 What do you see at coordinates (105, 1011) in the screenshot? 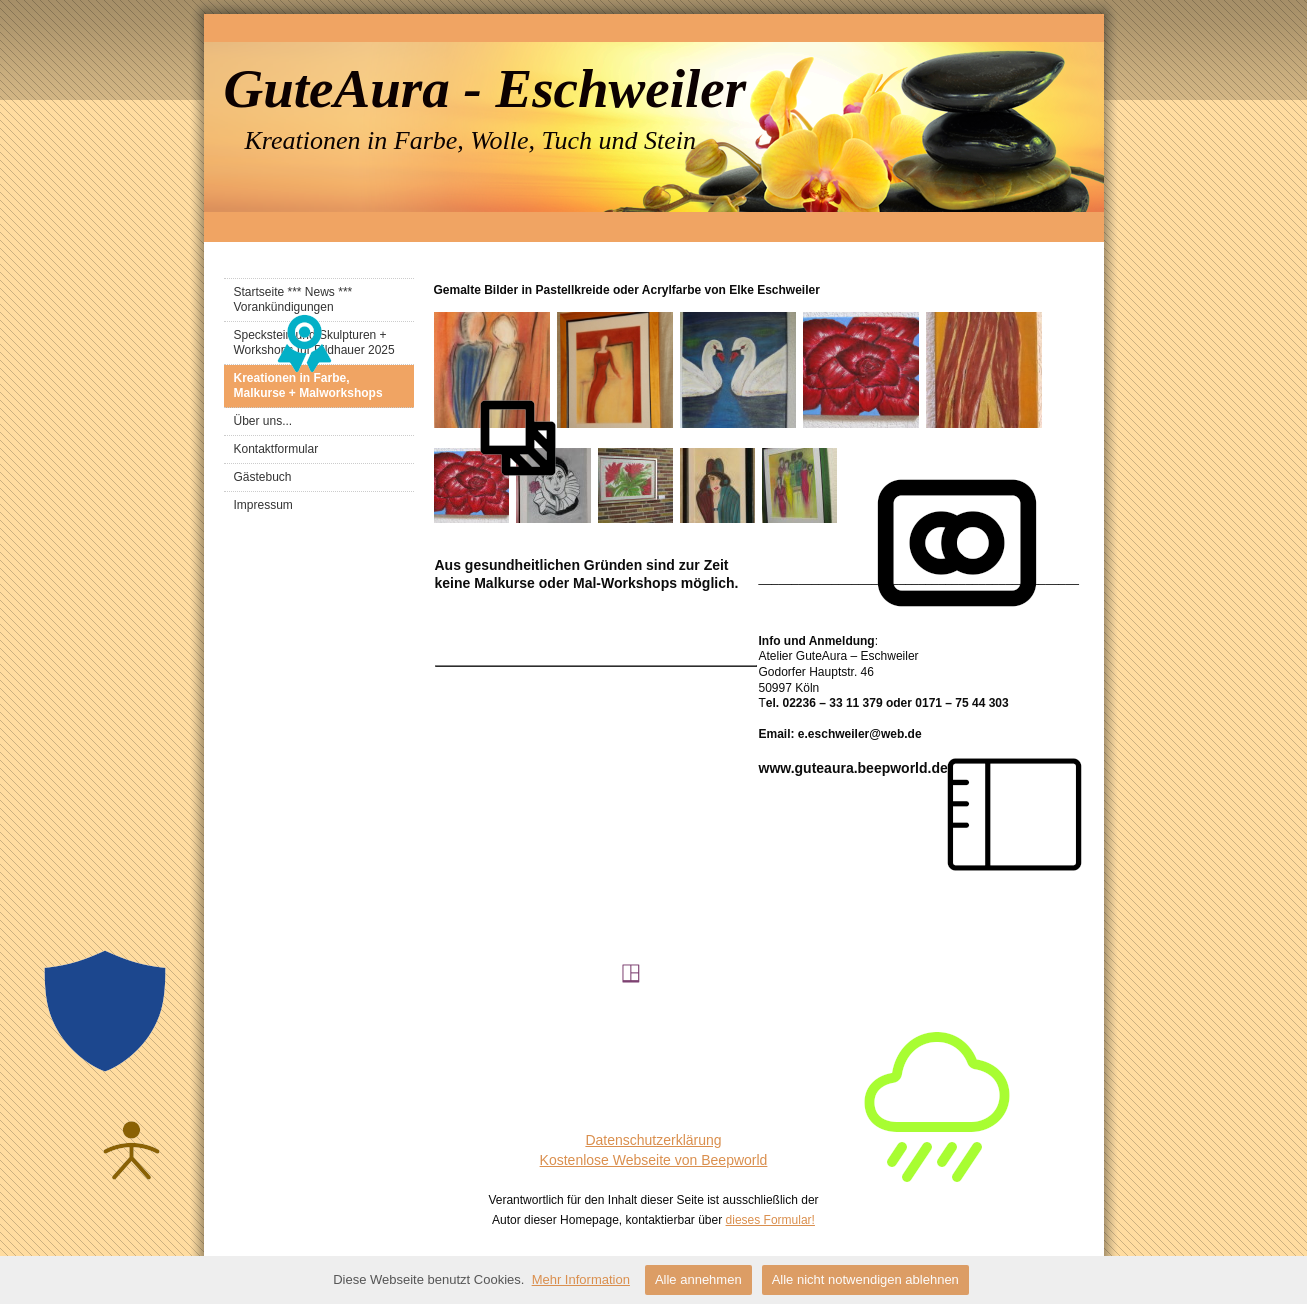
I see `access security settings` at bounding box center [105, 1011].